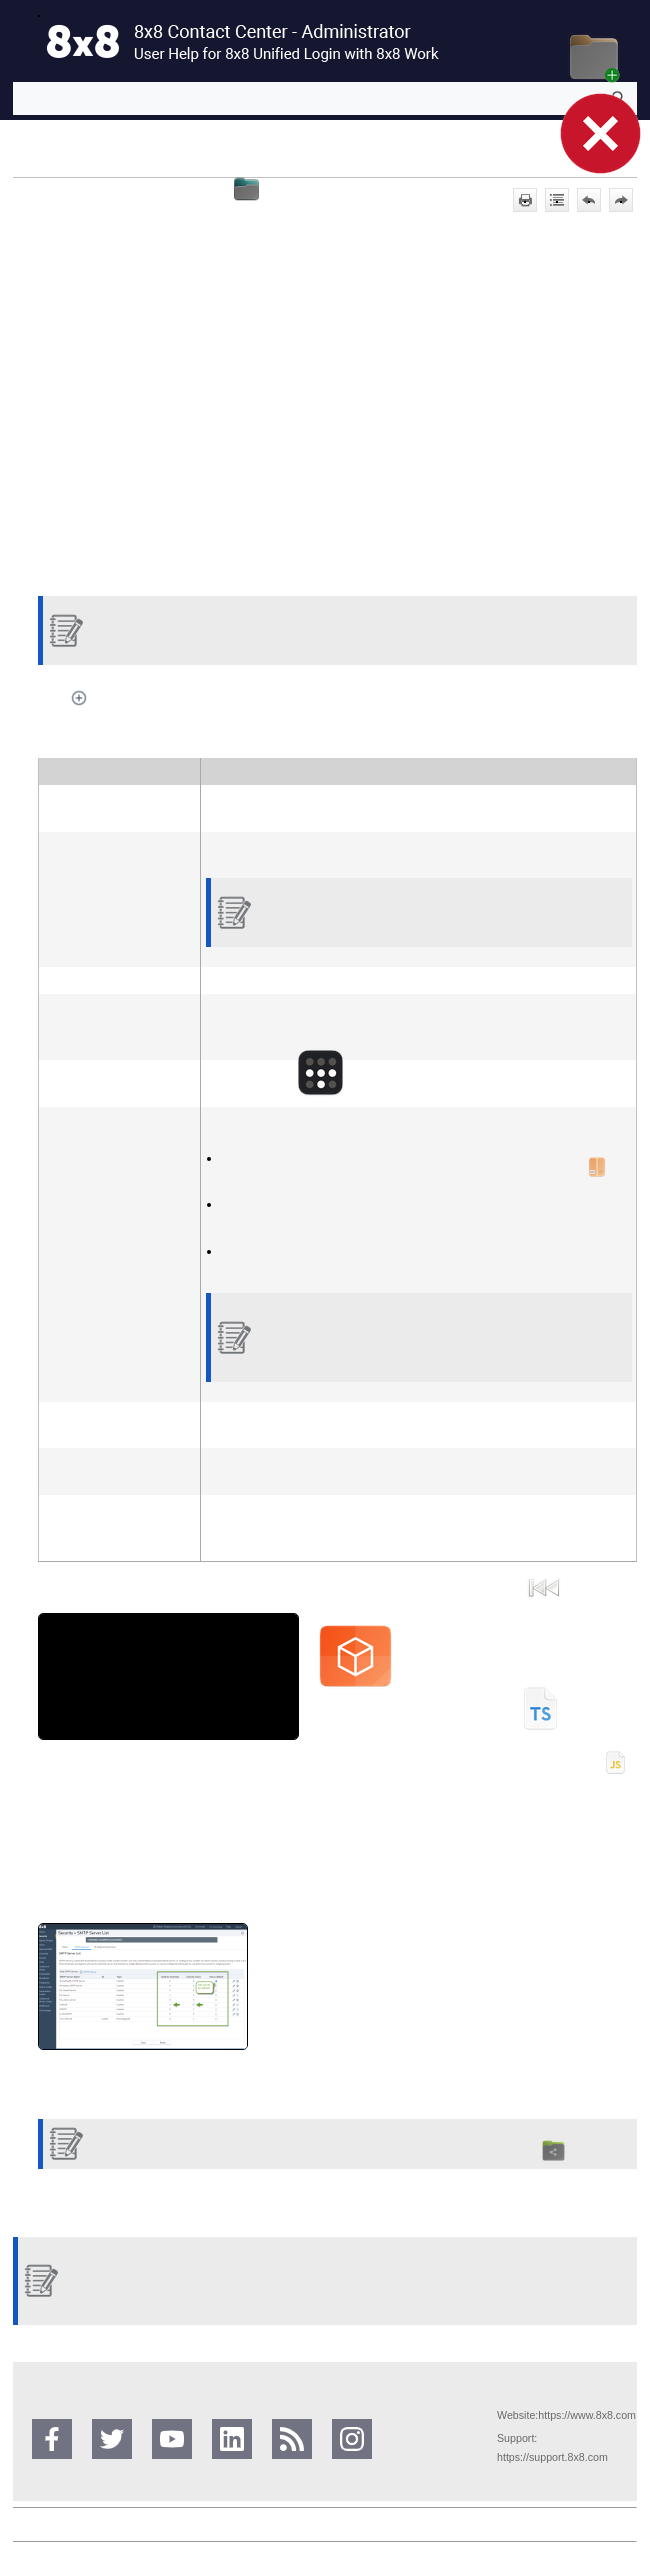 The height and width of the screenshot is (2568, 650). What do you see at coordinates (553, 2150) in the screenshot?
I see `open your public shared folder` at bounding box center [553, 2150].